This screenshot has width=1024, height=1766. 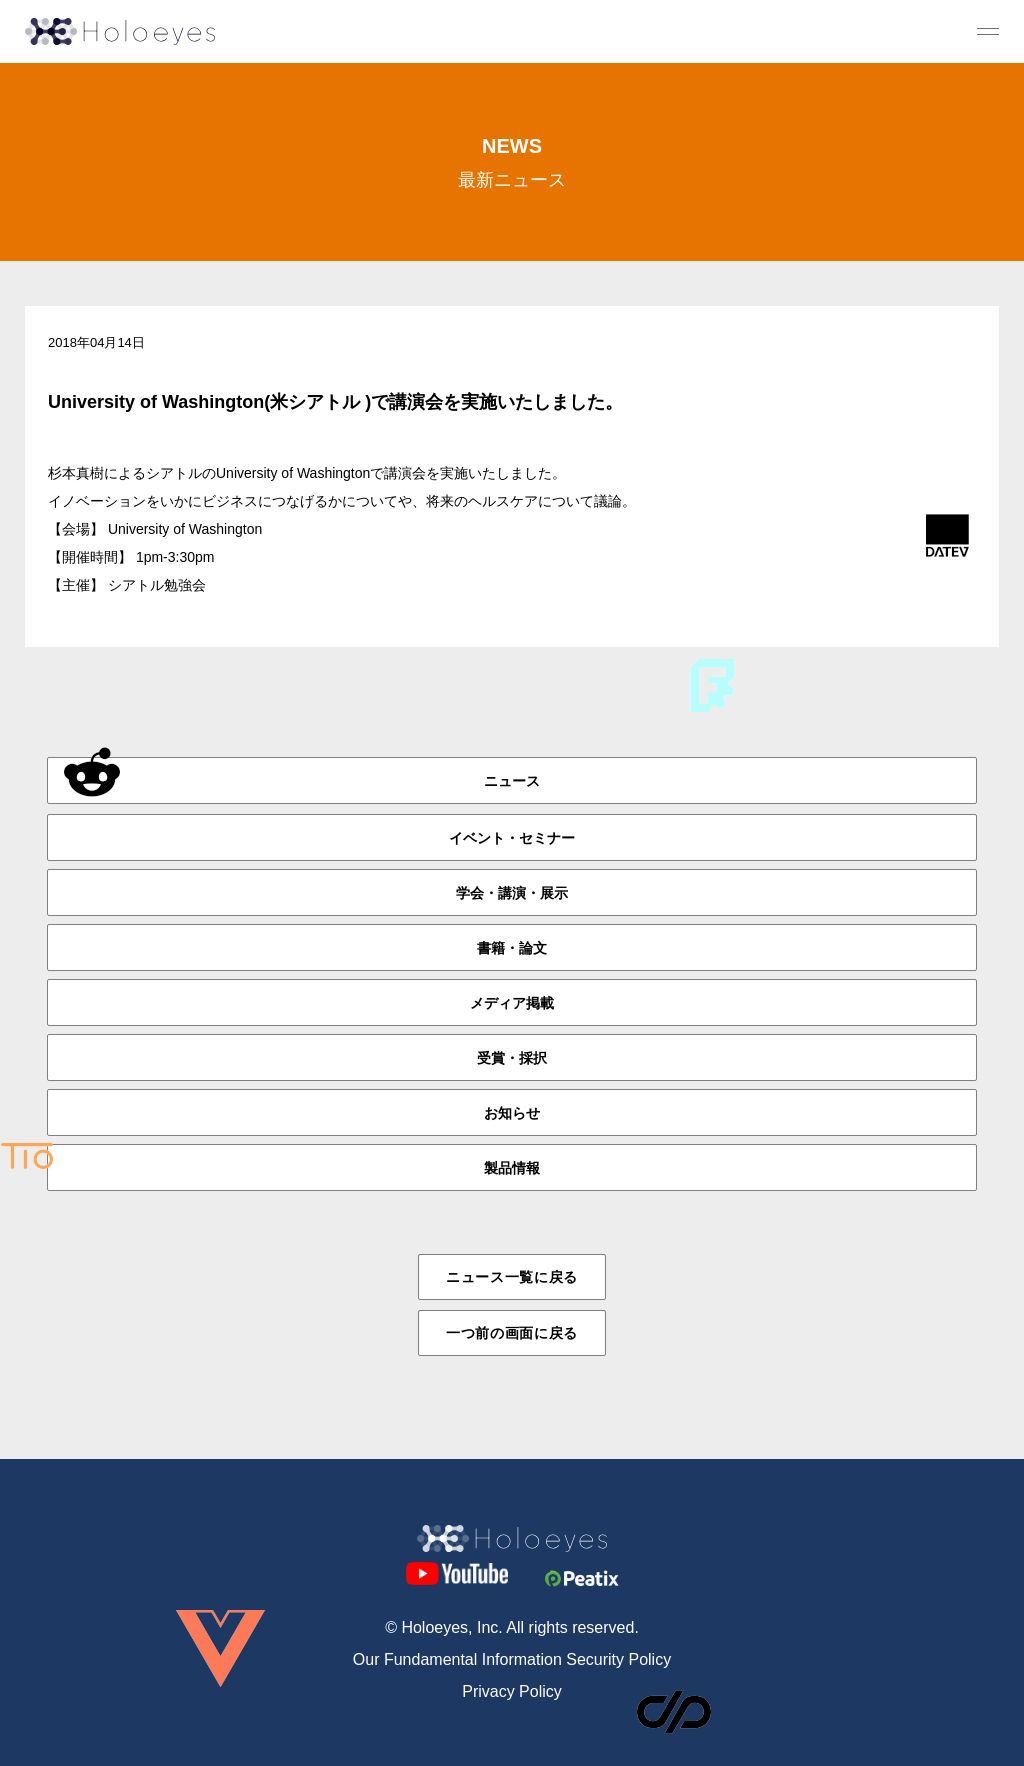 I want to click on access DATEV accounting software, so click(x=947, y=535).